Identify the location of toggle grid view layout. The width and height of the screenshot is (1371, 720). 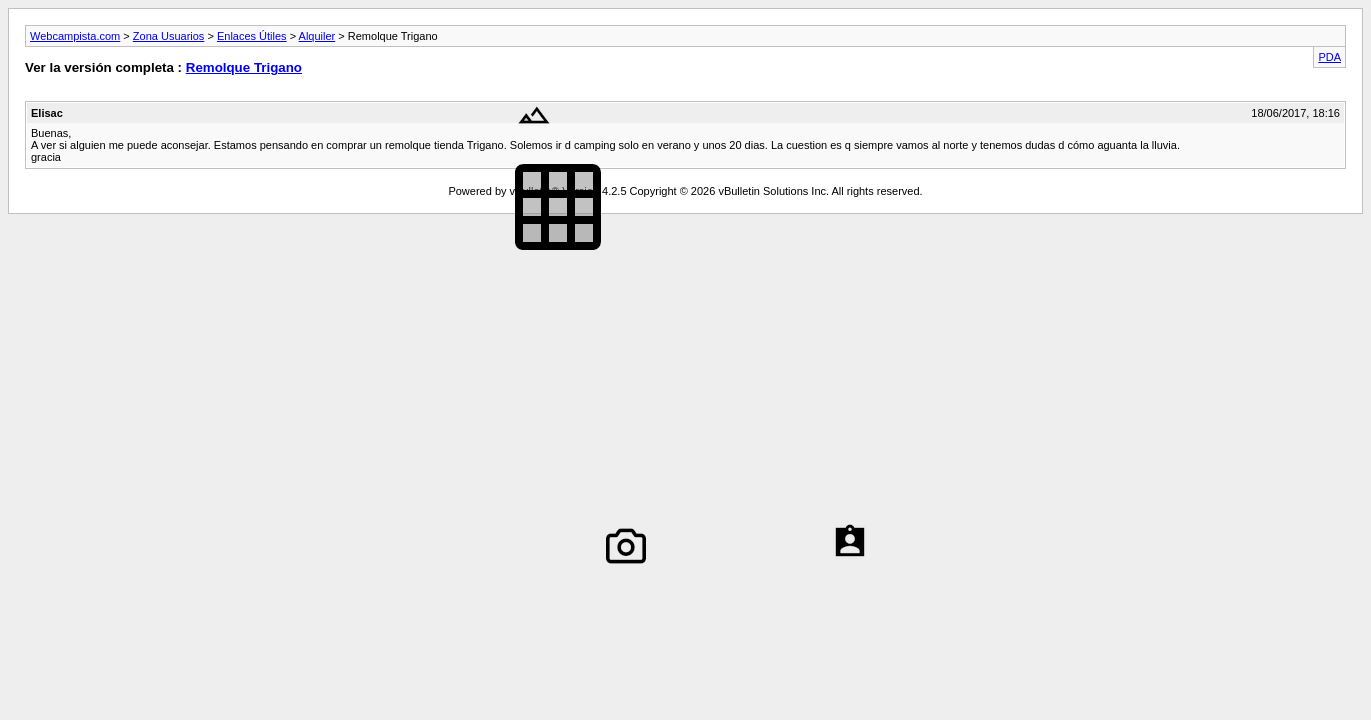
(558, 207).